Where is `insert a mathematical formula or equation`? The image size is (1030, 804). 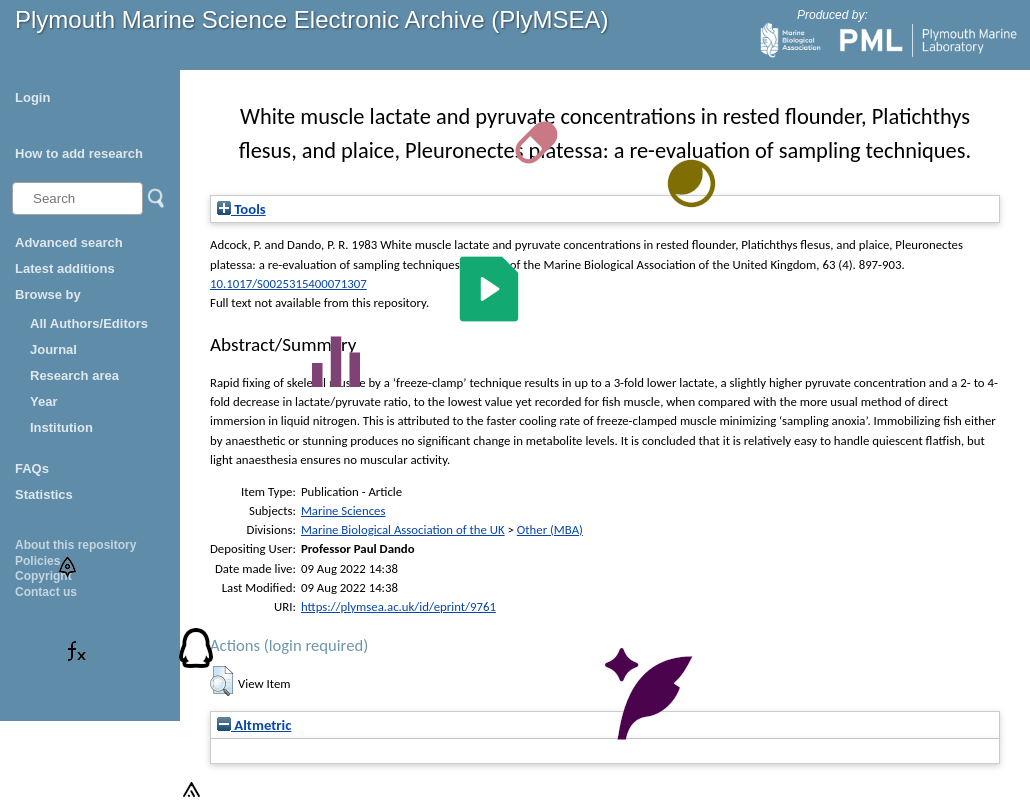 insert a mathematical formula or equation is located at coordinates (77, 651).